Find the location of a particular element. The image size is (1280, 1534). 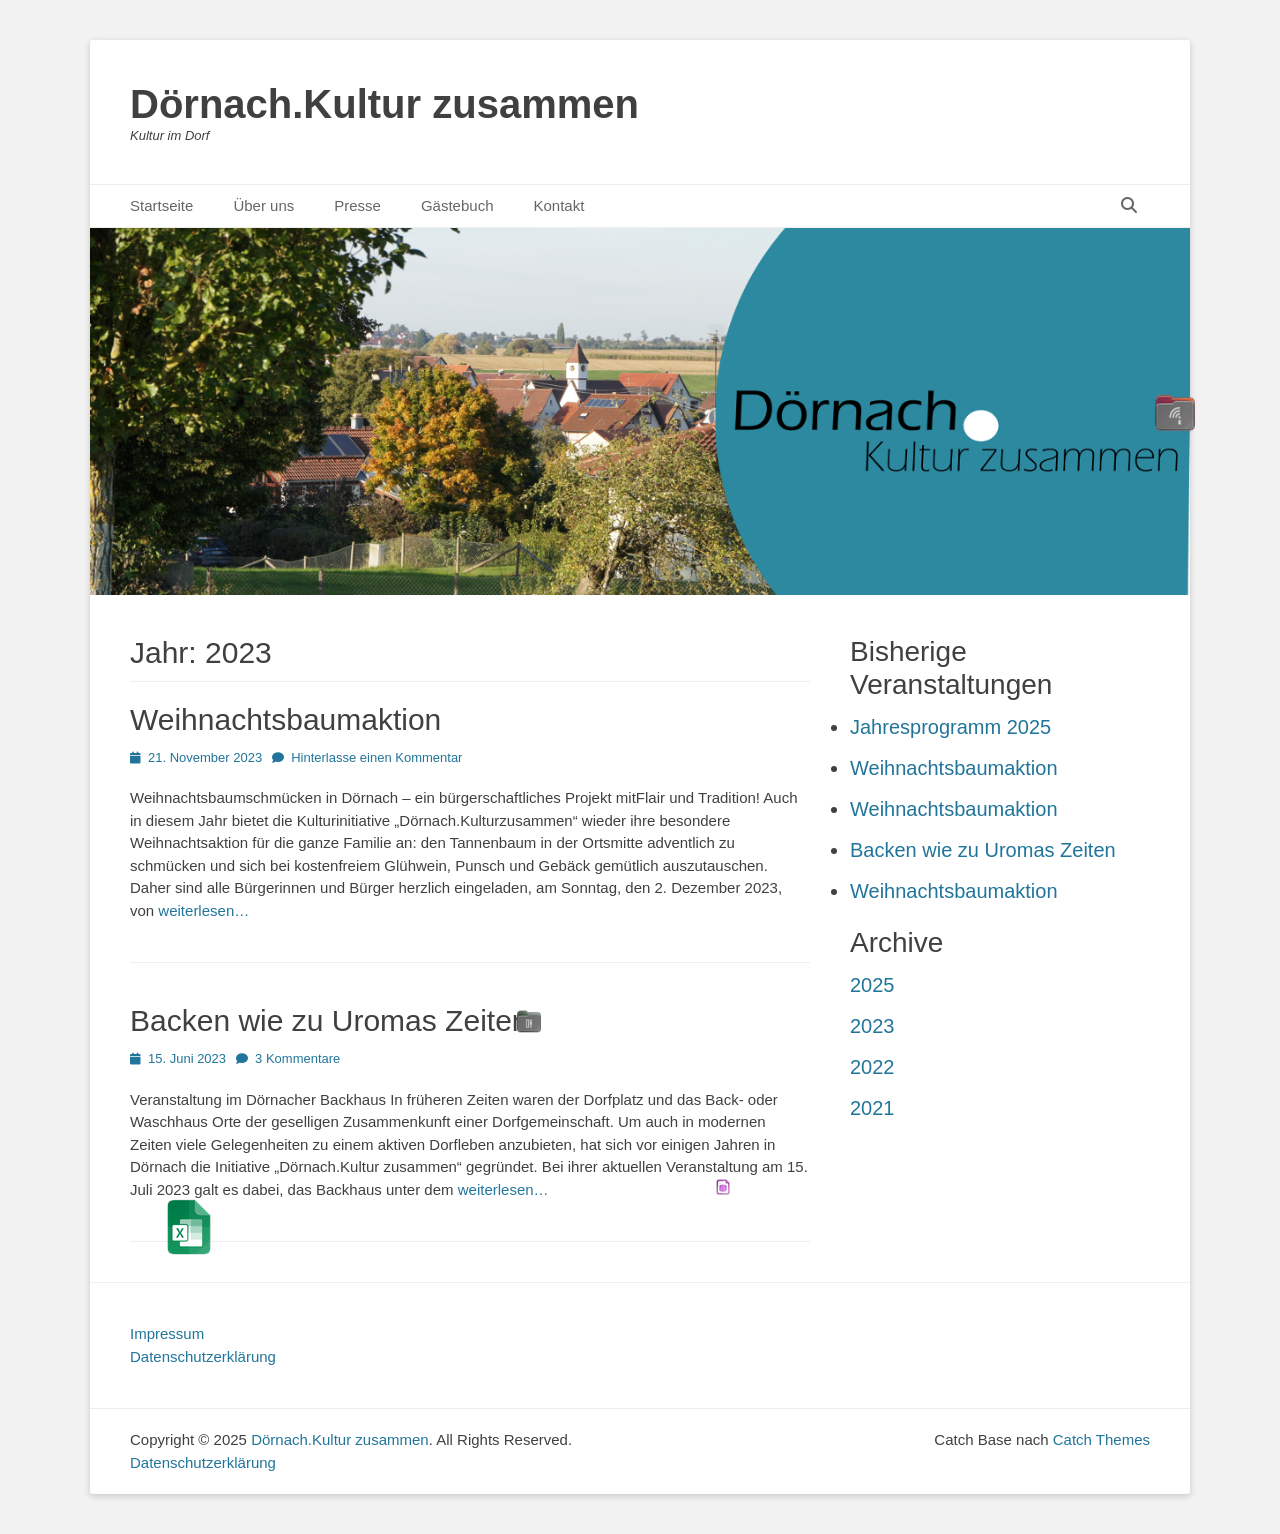

open insync cloud sync folder is located at coordinates (1175, 412).